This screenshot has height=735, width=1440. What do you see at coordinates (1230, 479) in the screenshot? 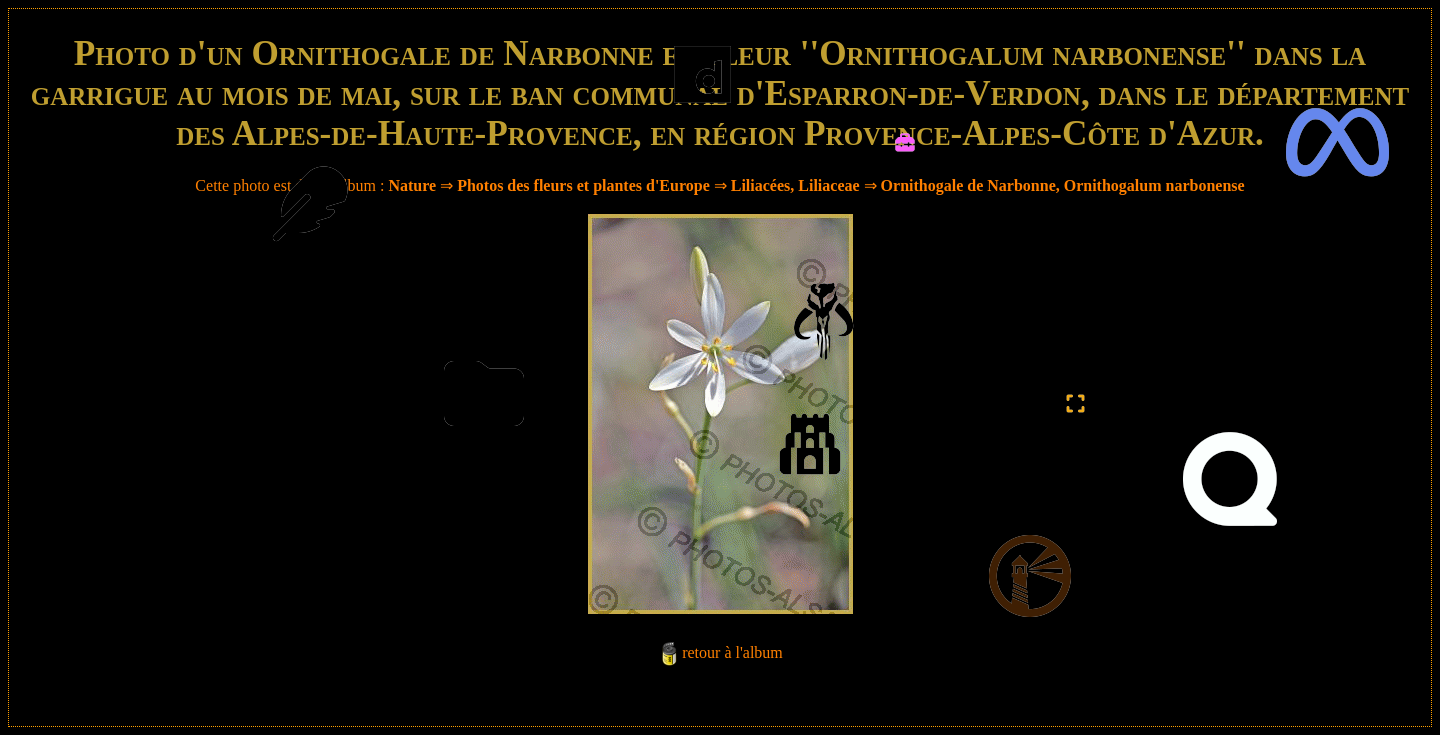
I see `open the Quora app` at bounding box center [1230, 479].